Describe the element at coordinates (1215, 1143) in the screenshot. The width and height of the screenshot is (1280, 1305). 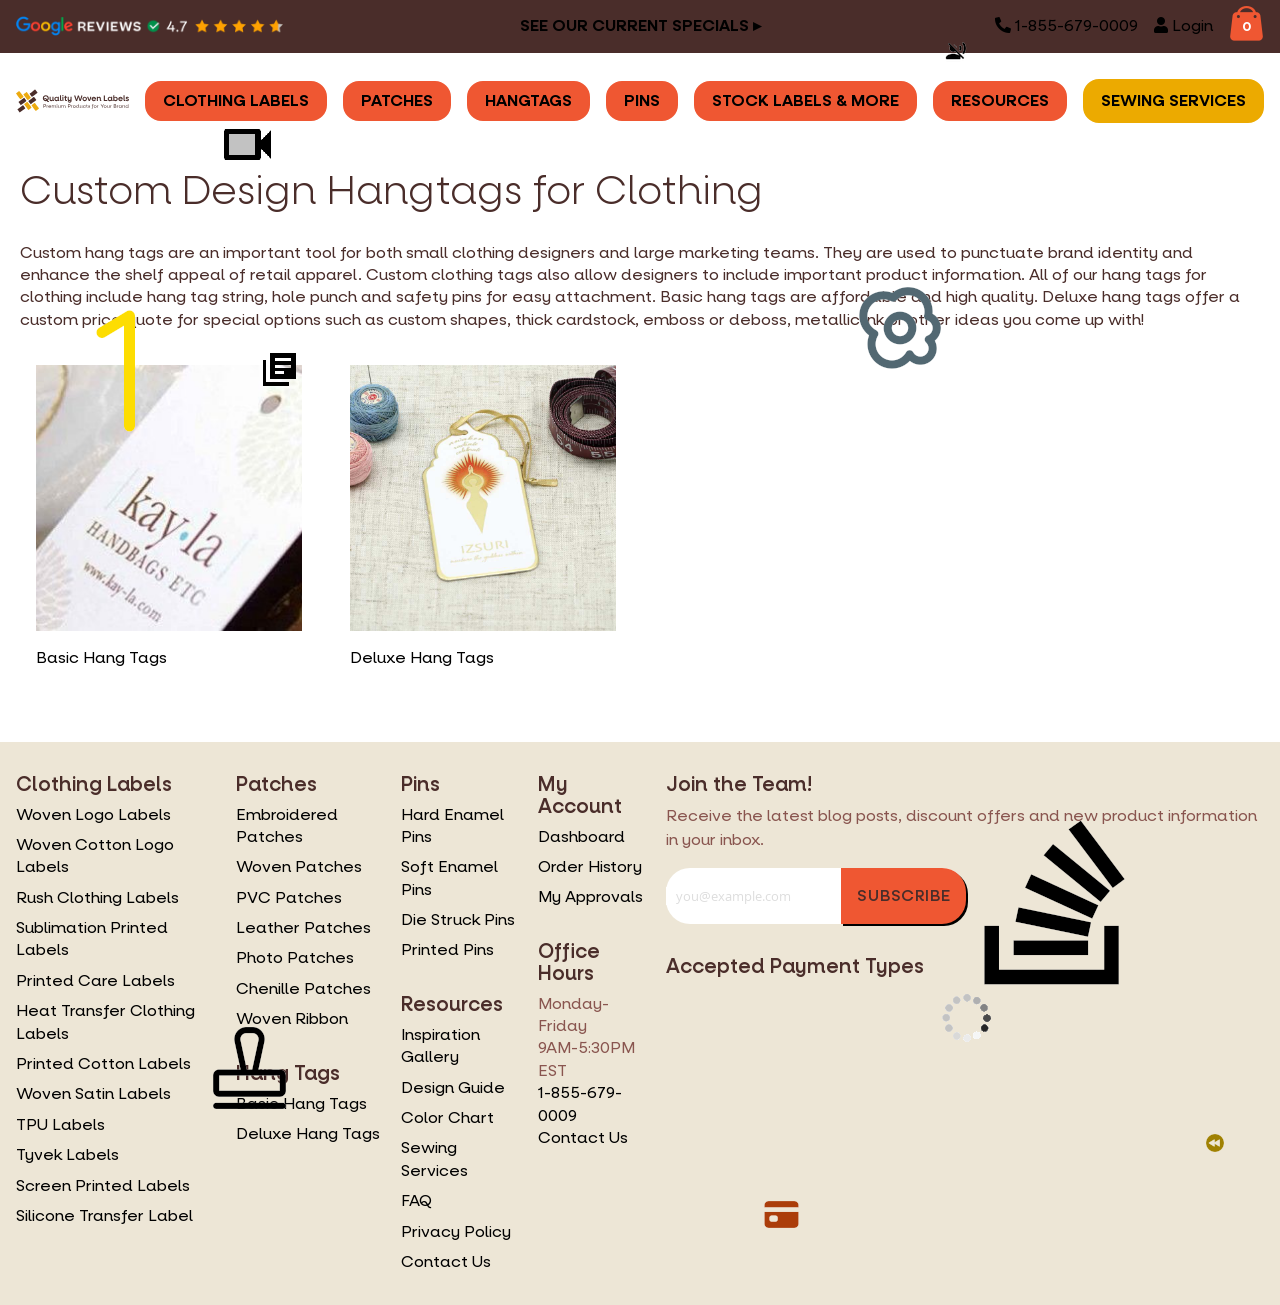
I see `skip to previous track` at that location.